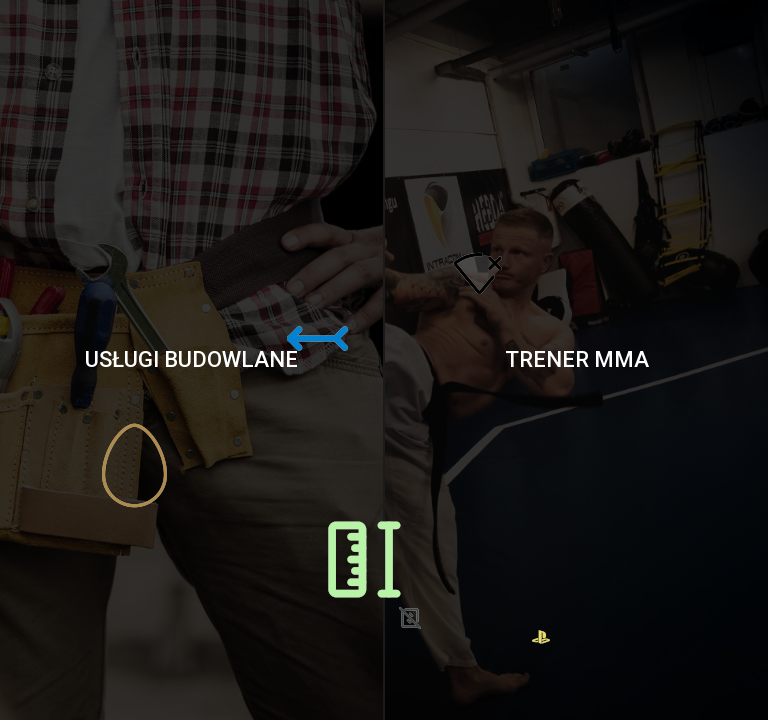  I want to click on measure dimensions or distances, so click(362, 559).